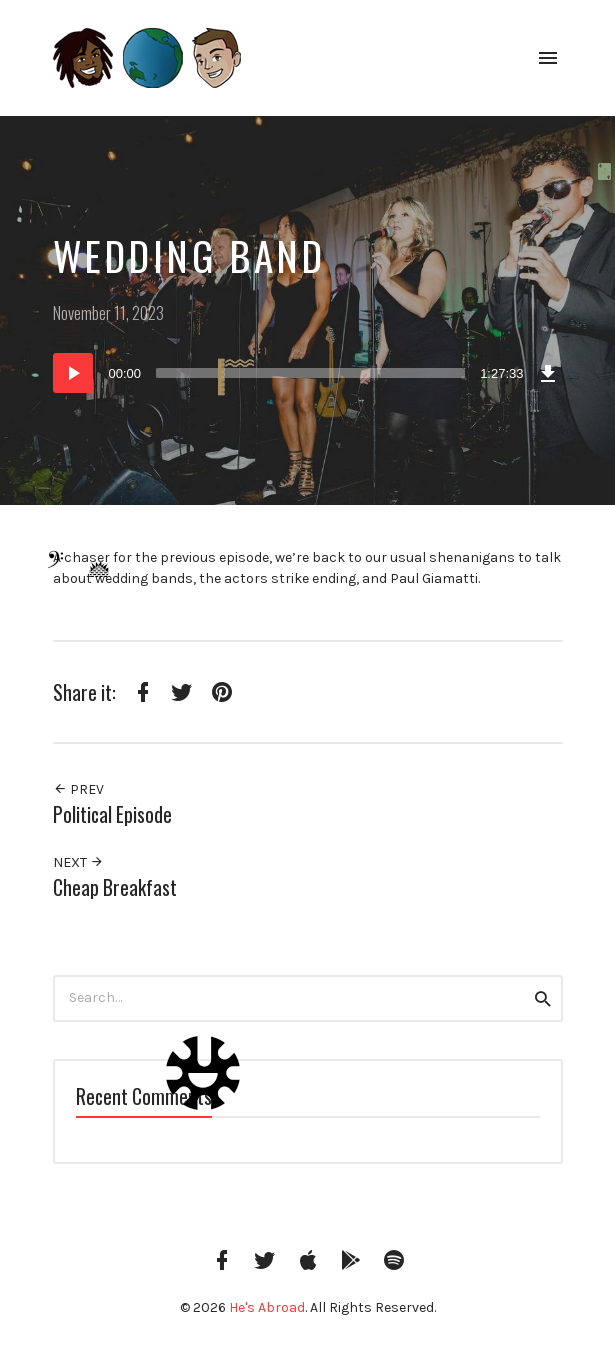  I want to click on indicates bass clef or low-range musical notation, so click(55, 559).